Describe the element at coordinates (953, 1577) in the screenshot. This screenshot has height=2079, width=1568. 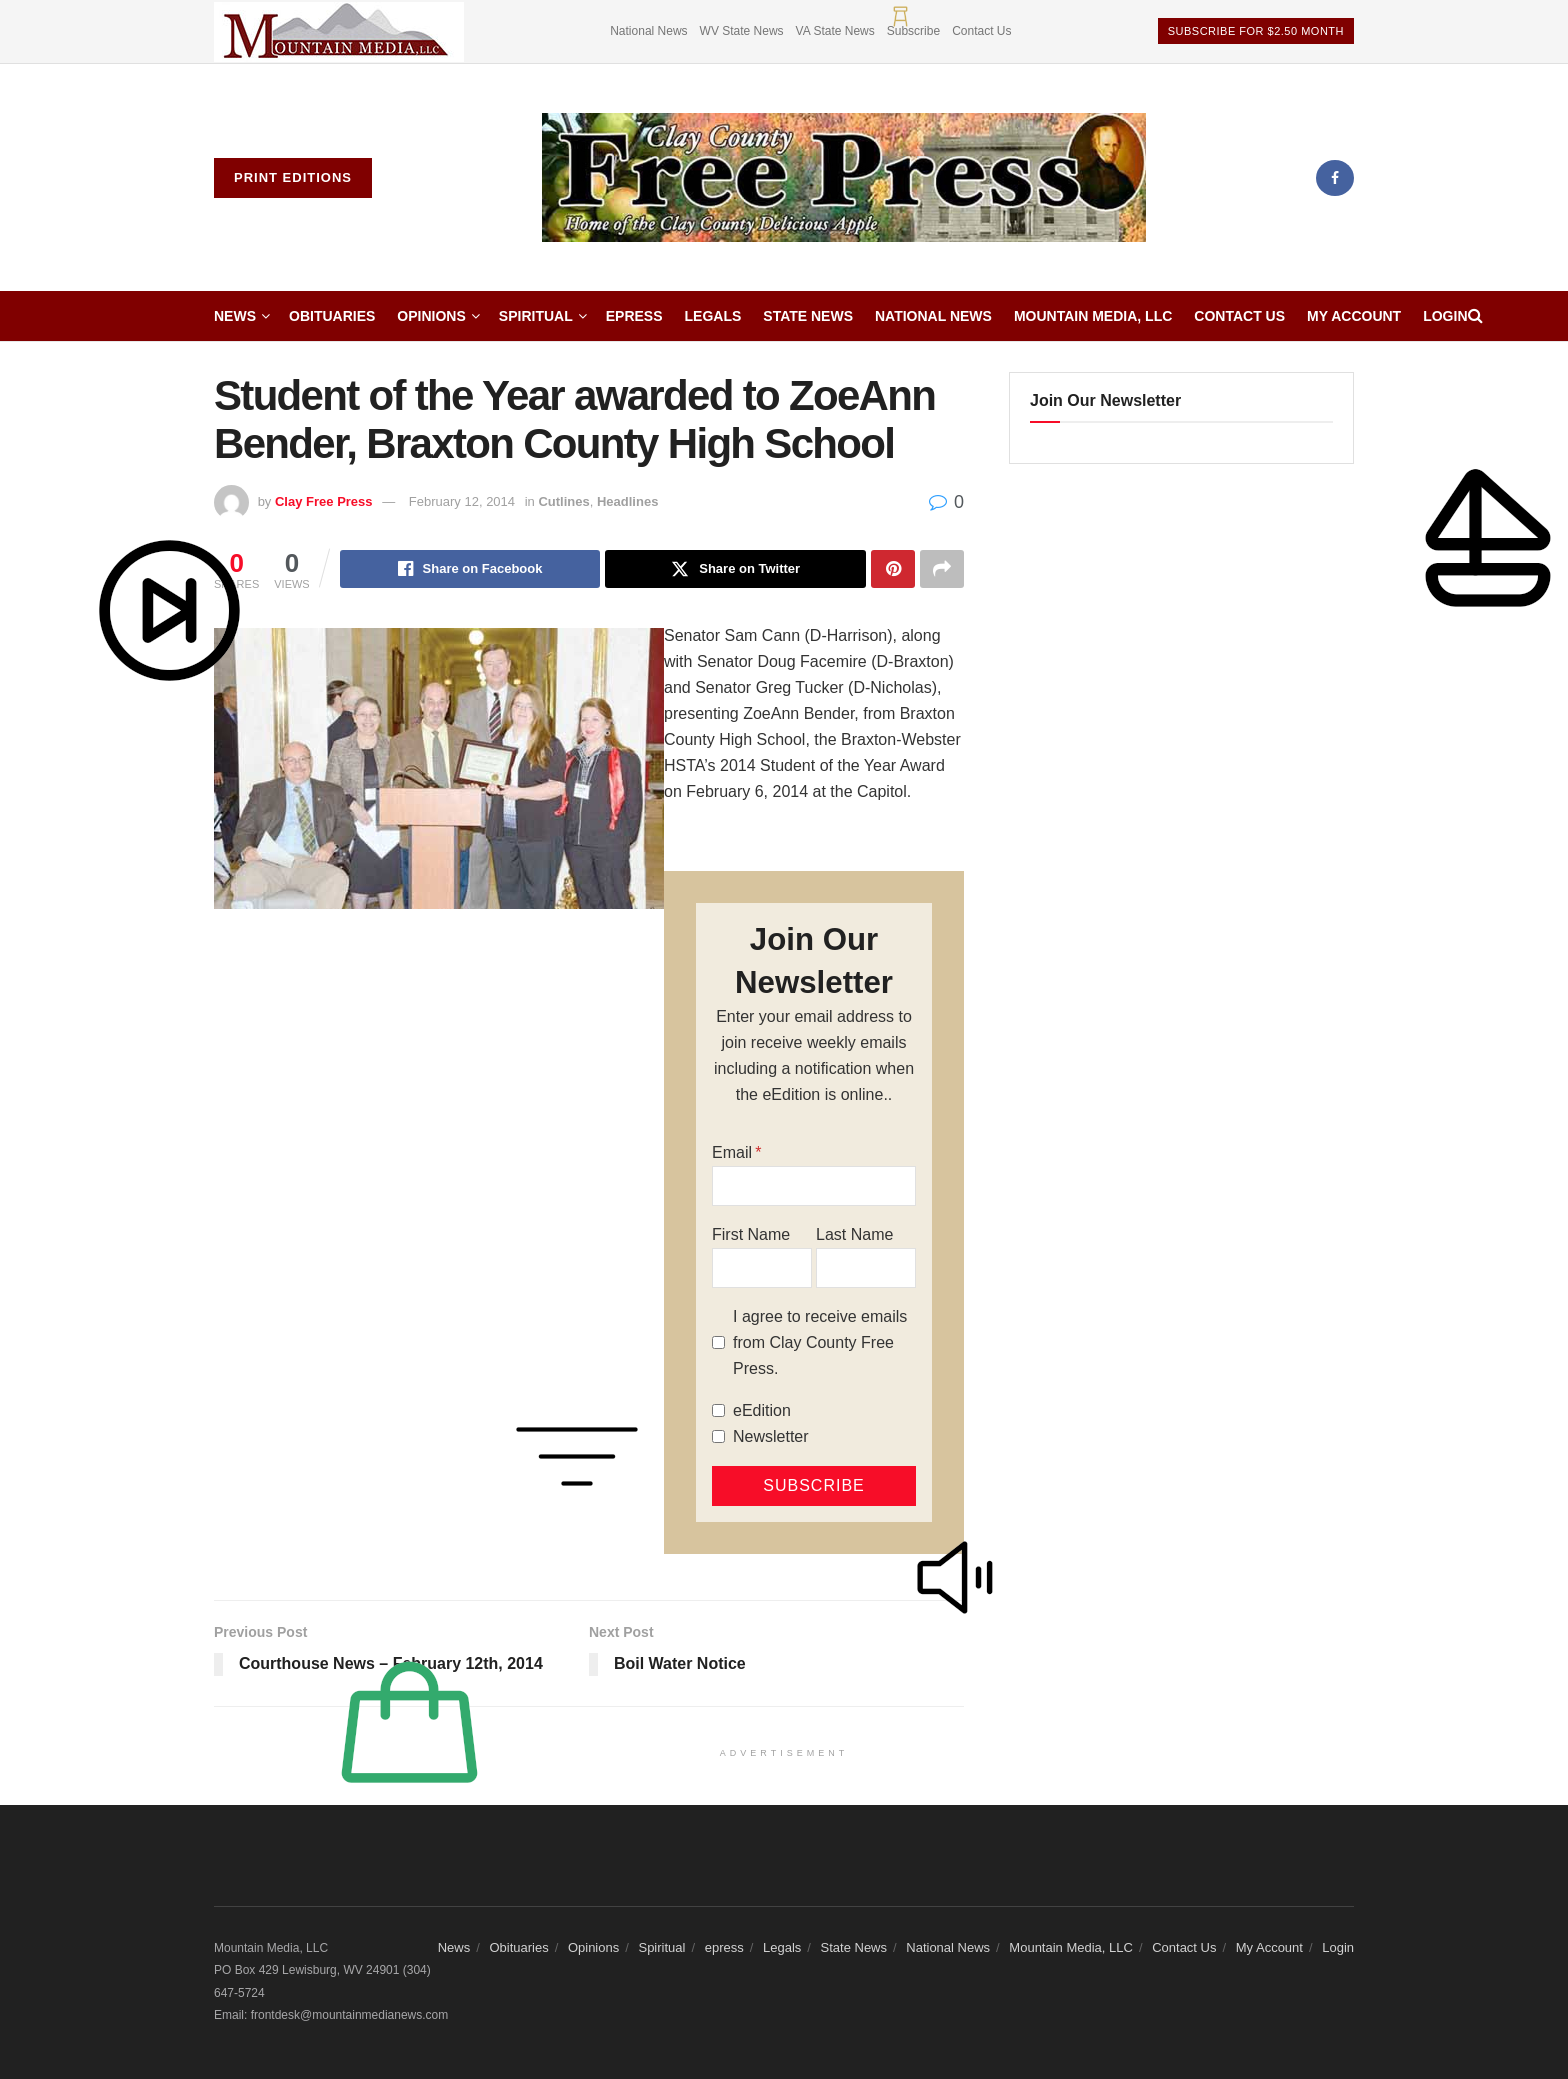
I see `increase or adjust volume` at that location.